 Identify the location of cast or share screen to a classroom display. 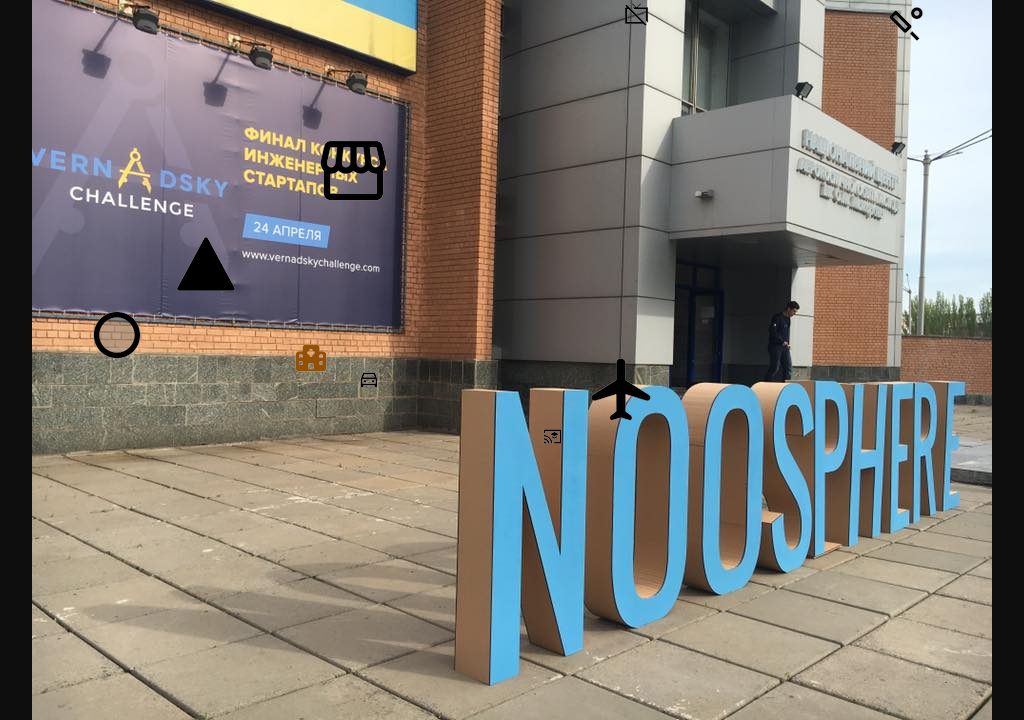
(552, 436).